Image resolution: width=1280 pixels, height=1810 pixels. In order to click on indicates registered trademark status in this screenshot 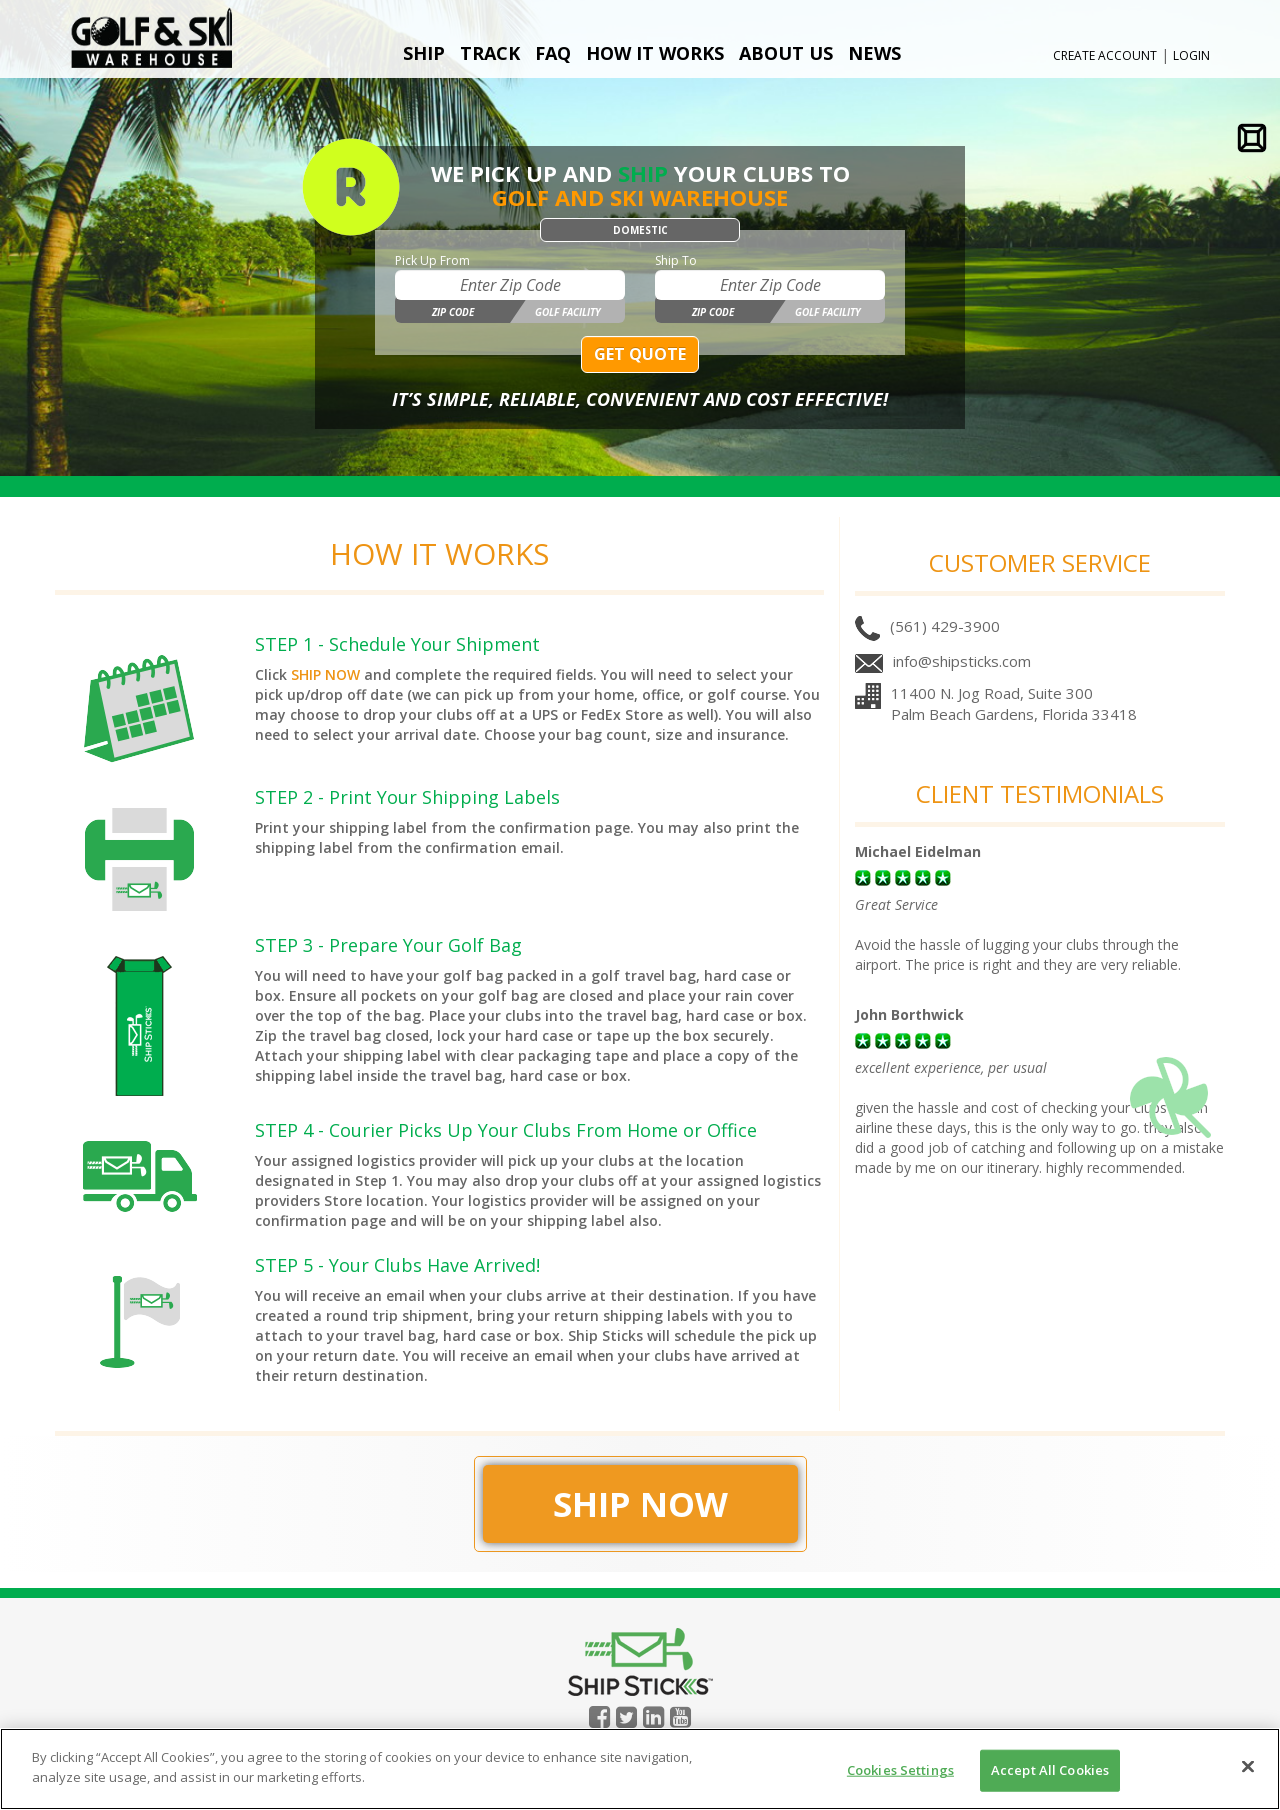, I will do `click(351, 187)`.